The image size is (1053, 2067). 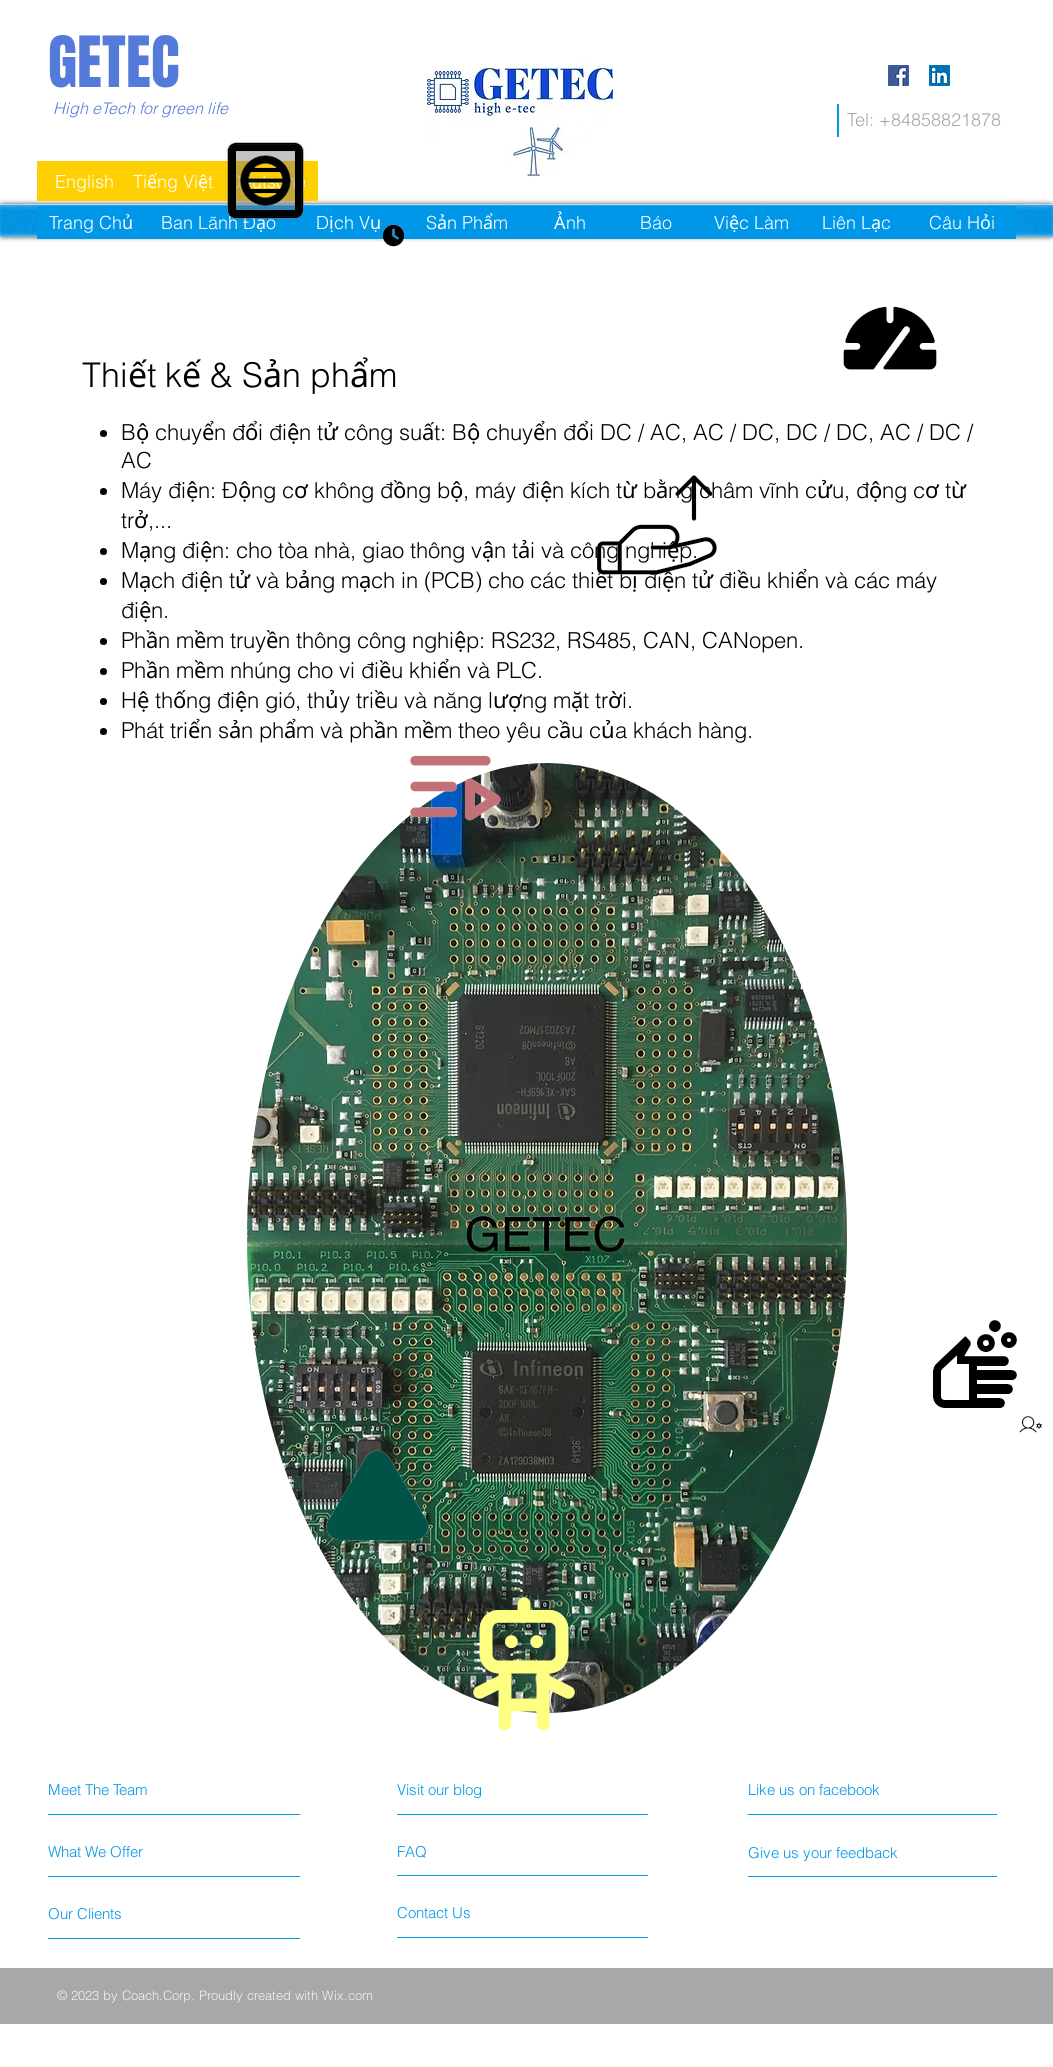 I want to click on view performance metrics or speed, so click(x=890, y=343).